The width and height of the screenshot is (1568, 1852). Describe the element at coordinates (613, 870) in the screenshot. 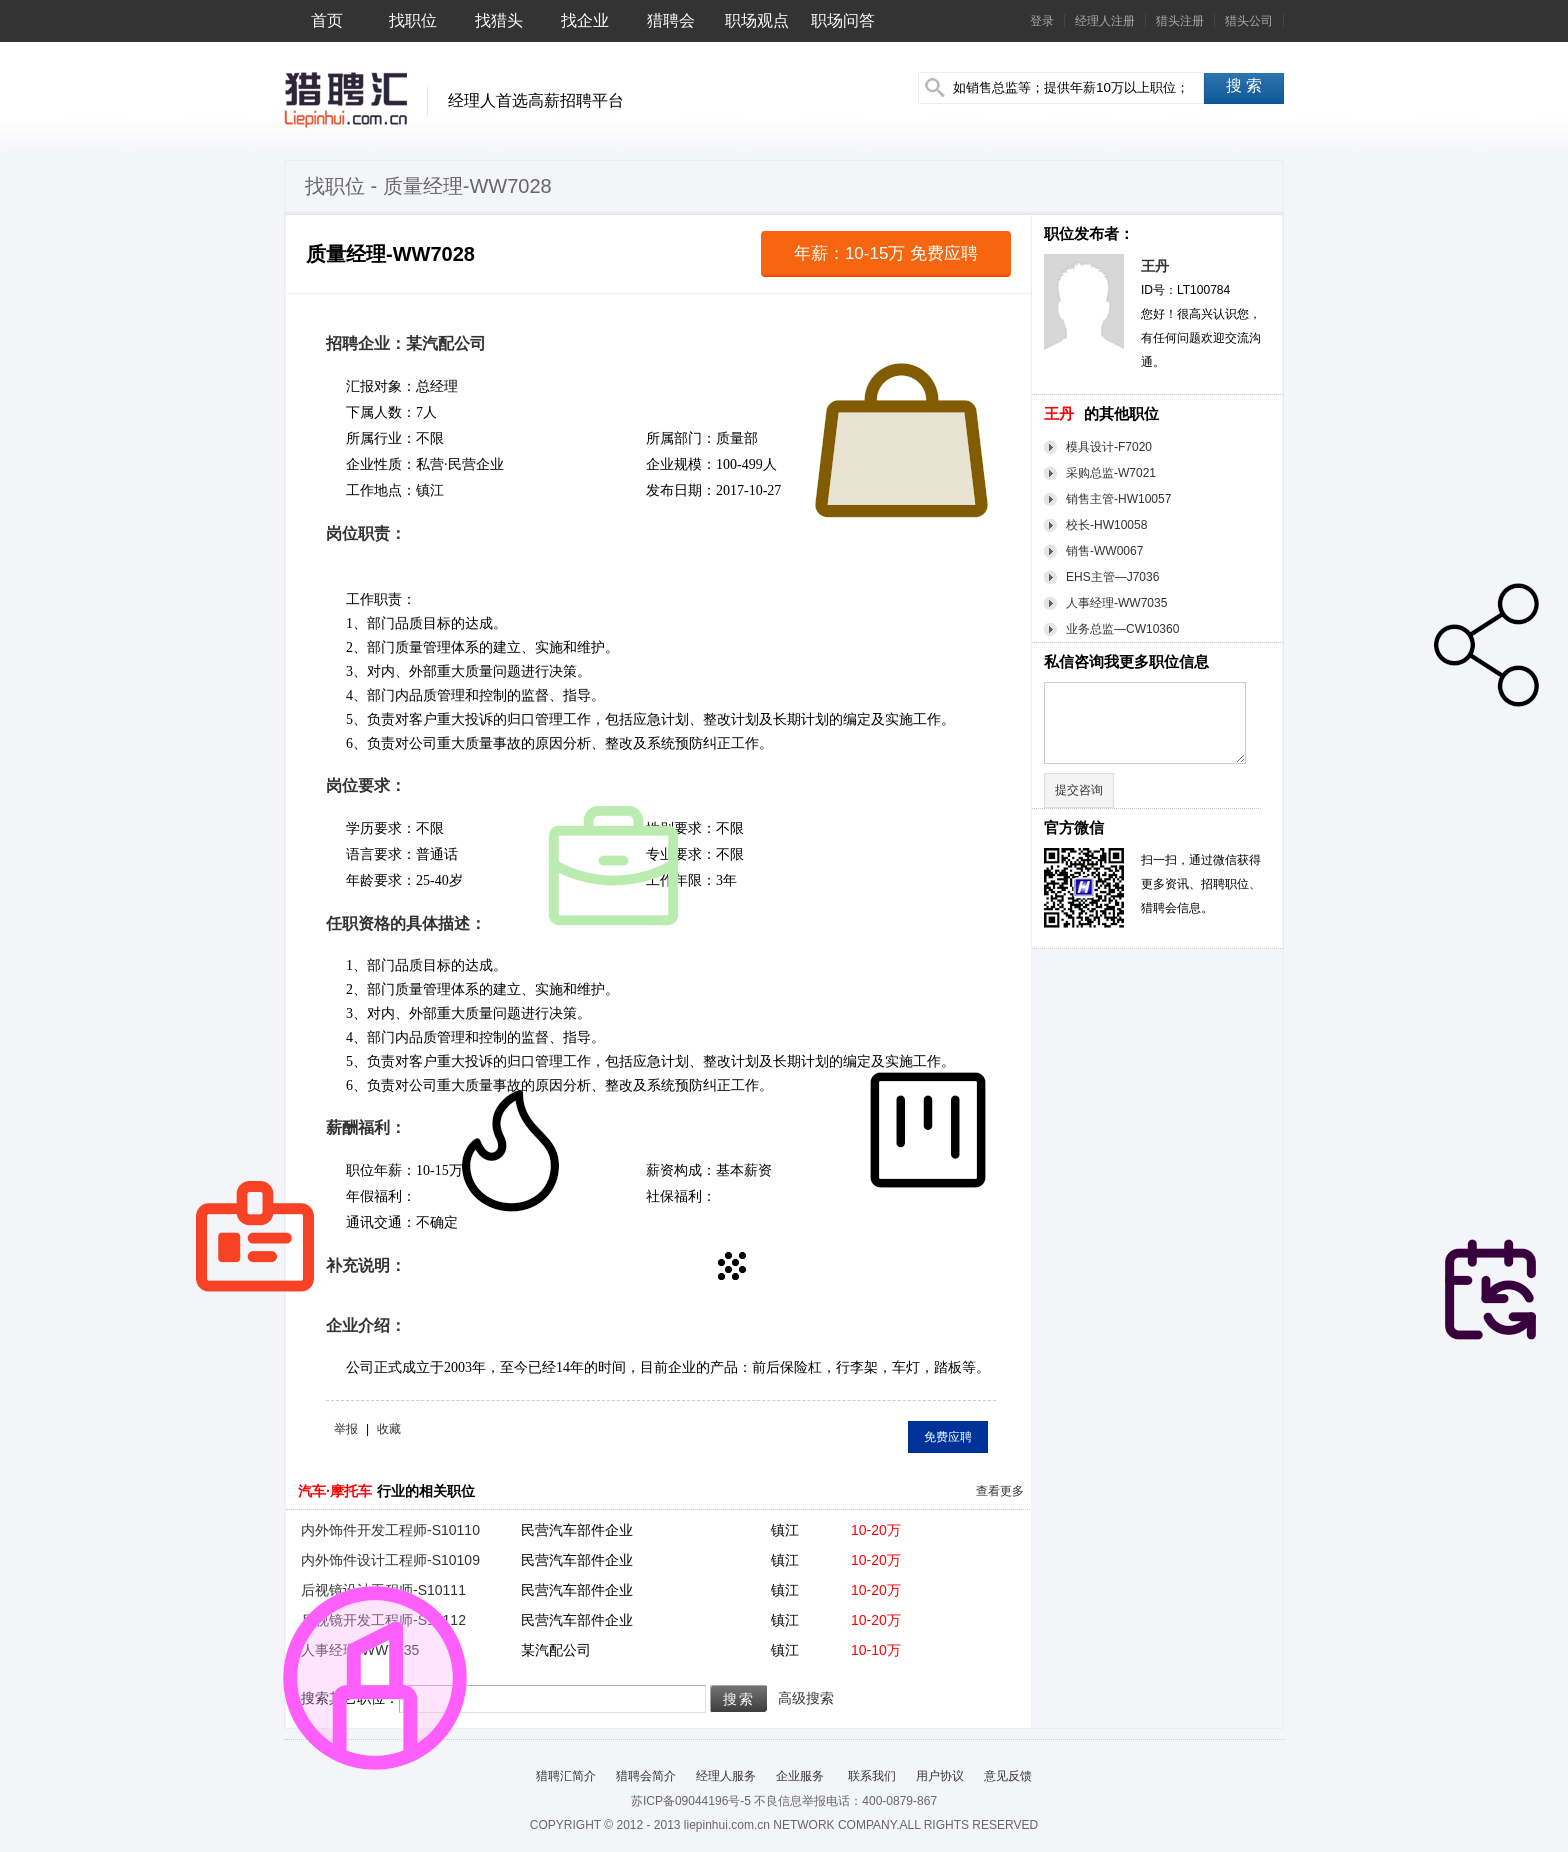

I see `access work or business-related content` at that location.